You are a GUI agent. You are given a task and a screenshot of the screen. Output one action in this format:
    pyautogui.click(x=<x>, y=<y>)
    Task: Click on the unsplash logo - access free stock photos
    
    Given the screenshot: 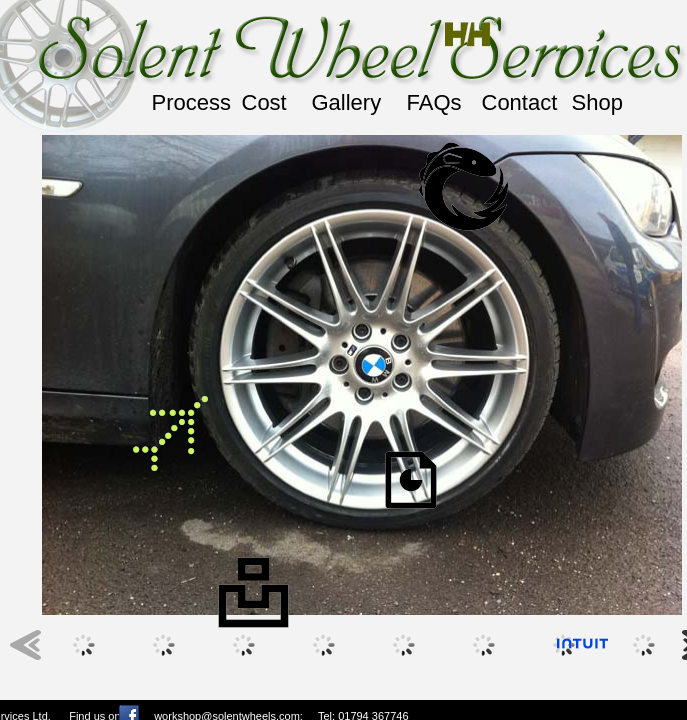 What is the action you would take?
    pyautogui.click(x=253, y=592)
    